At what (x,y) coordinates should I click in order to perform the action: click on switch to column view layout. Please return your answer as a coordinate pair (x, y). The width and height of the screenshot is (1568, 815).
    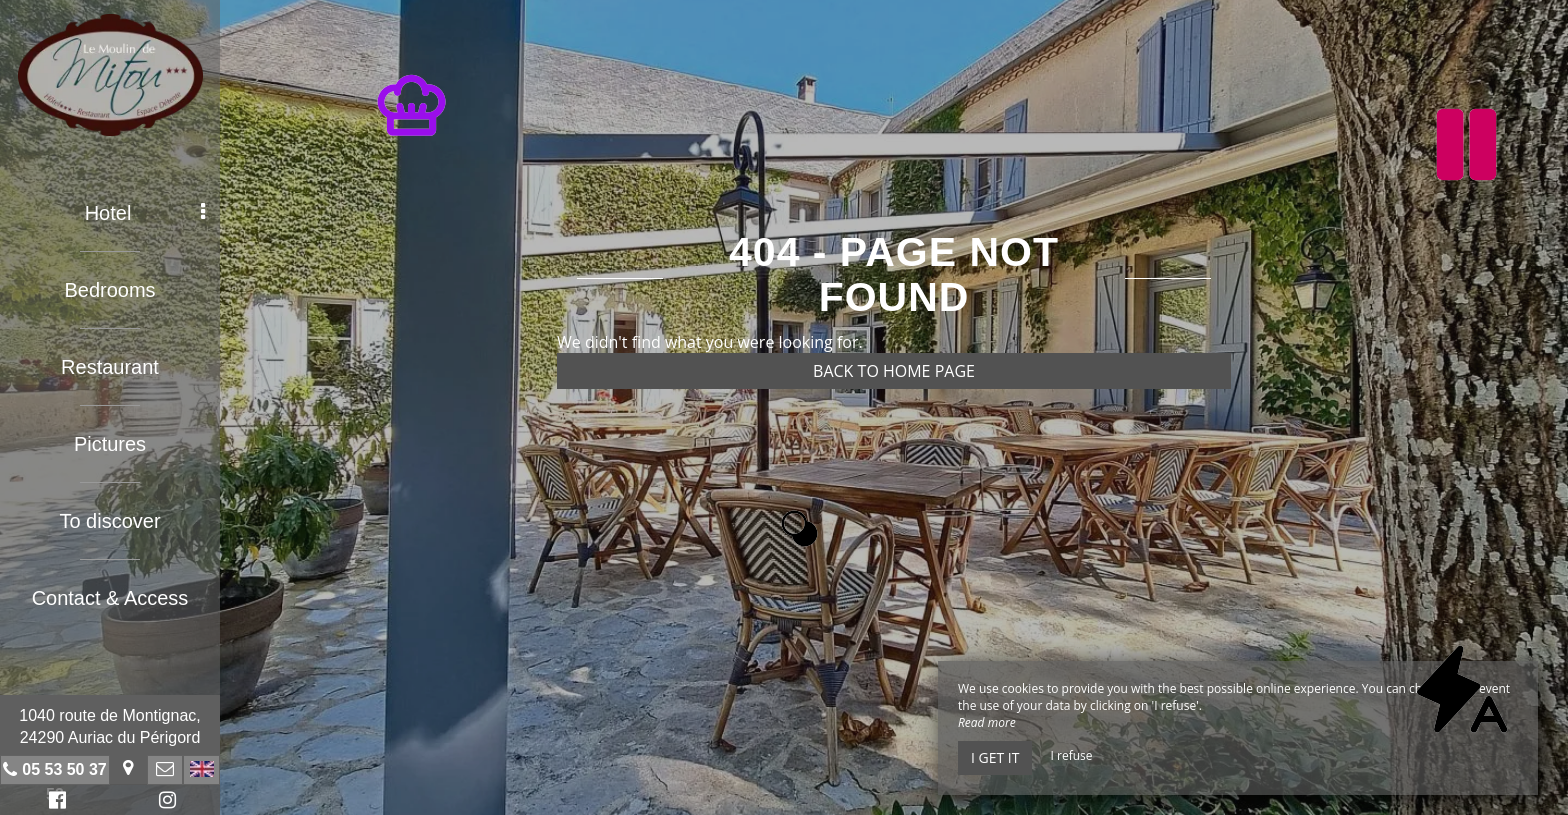
    Looking at the image, I should click on (1466, 144).